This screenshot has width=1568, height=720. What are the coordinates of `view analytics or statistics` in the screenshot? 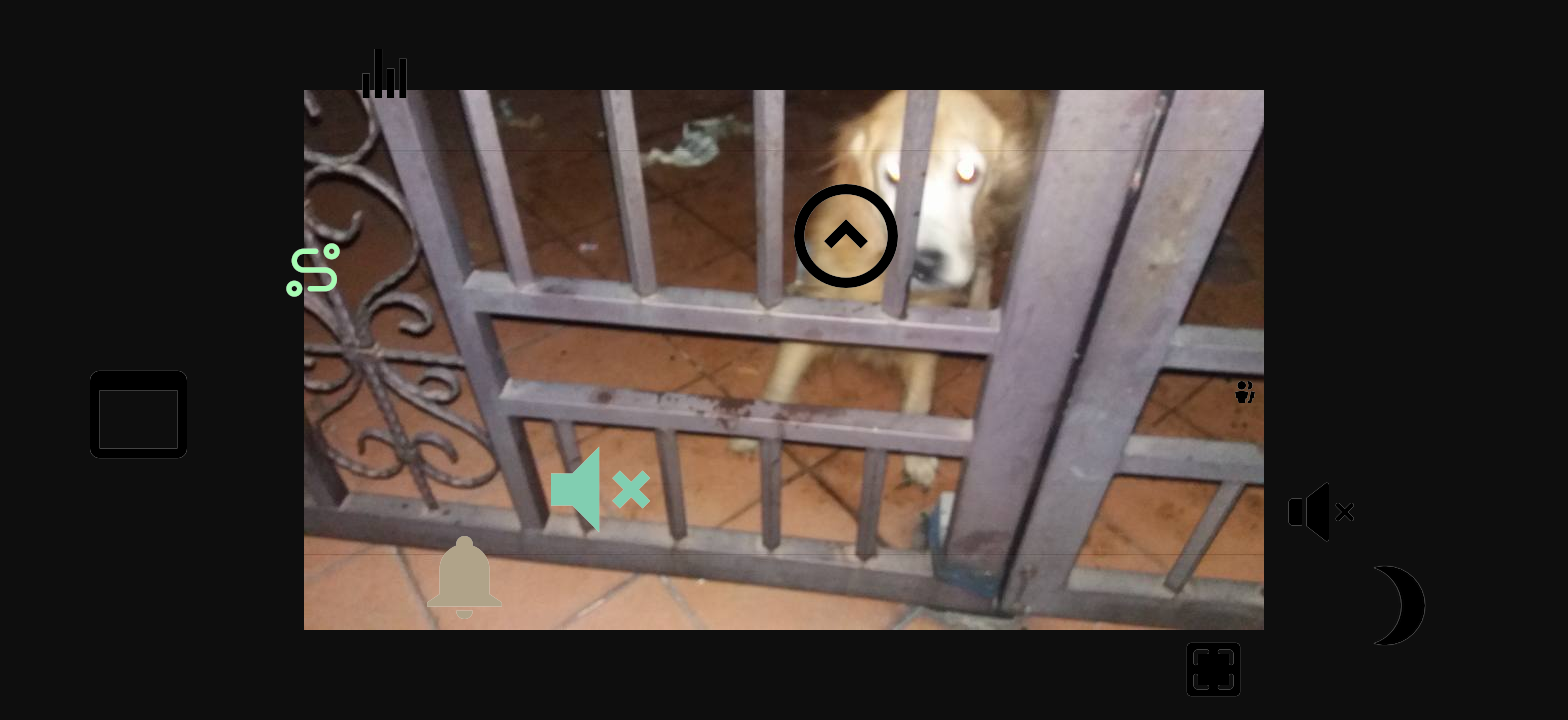 It's located at (384, 73).